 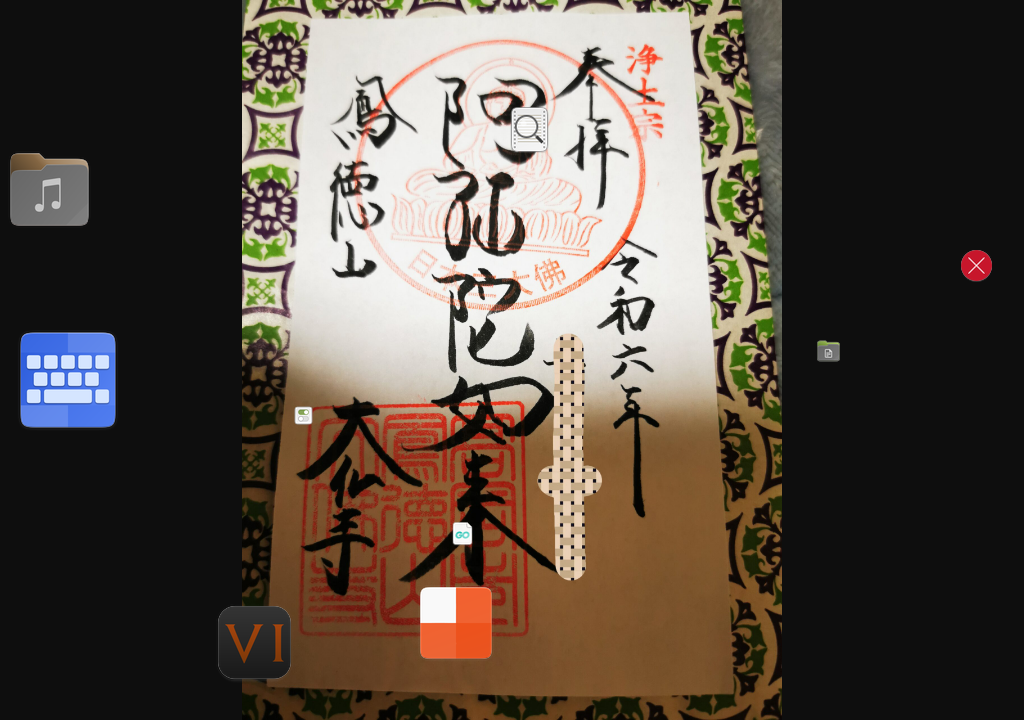 I want to click on switch to the top-left workspace, so click(x=456, y=623).